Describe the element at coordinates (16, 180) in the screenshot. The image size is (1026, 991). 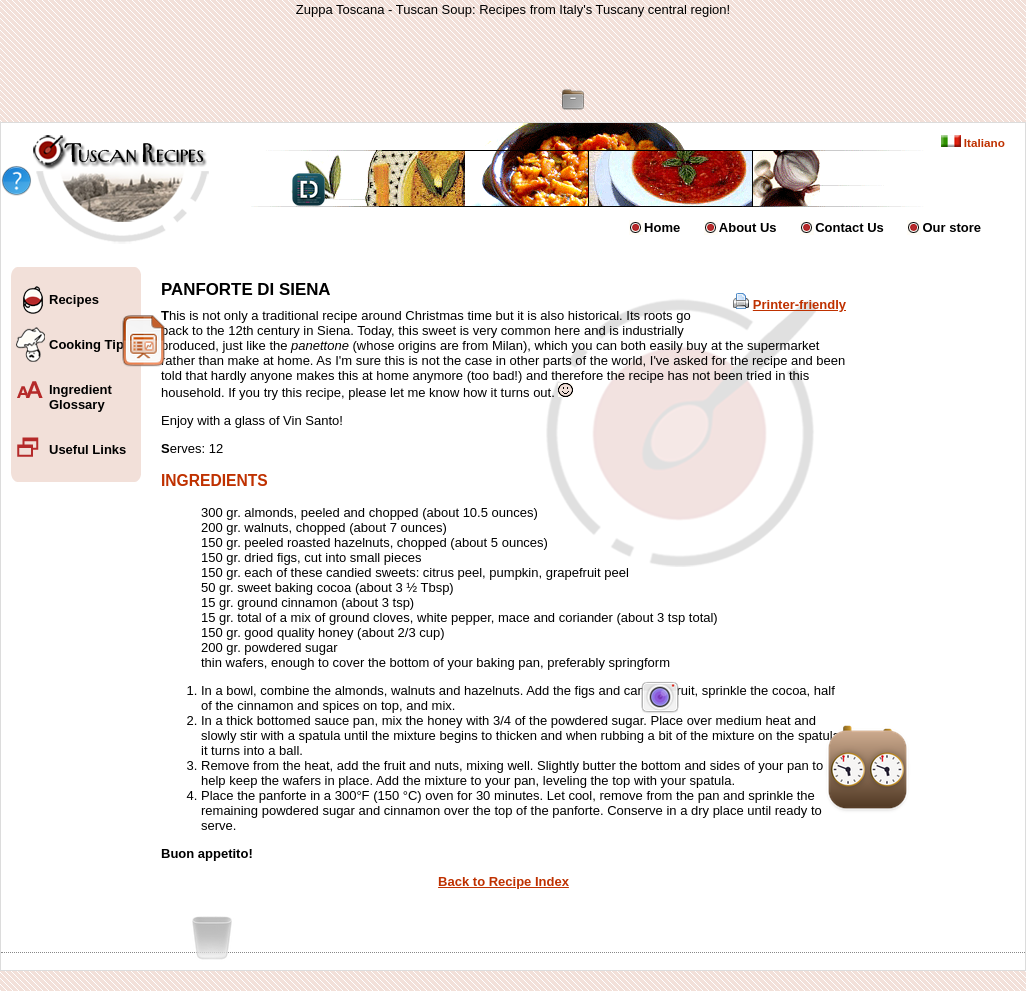
I see `open help or support center` at that location.